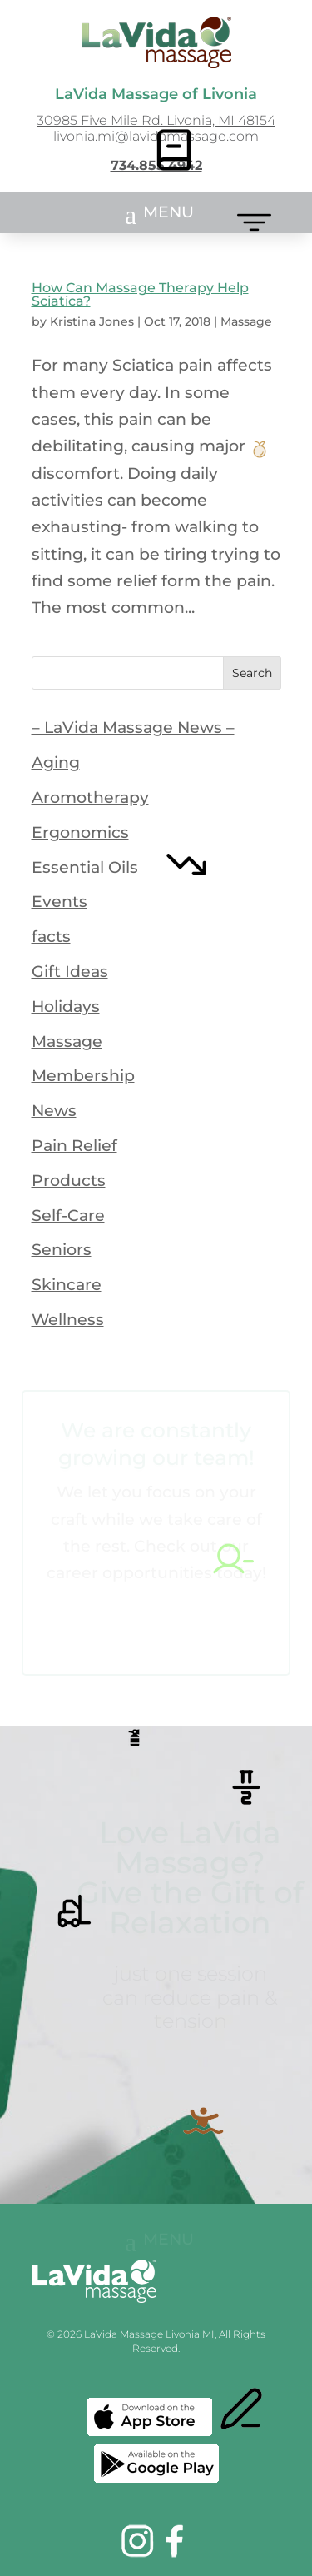 This screenshot has width=312, height=2576. I want to click on filter or sort list items, so click(254, 221).